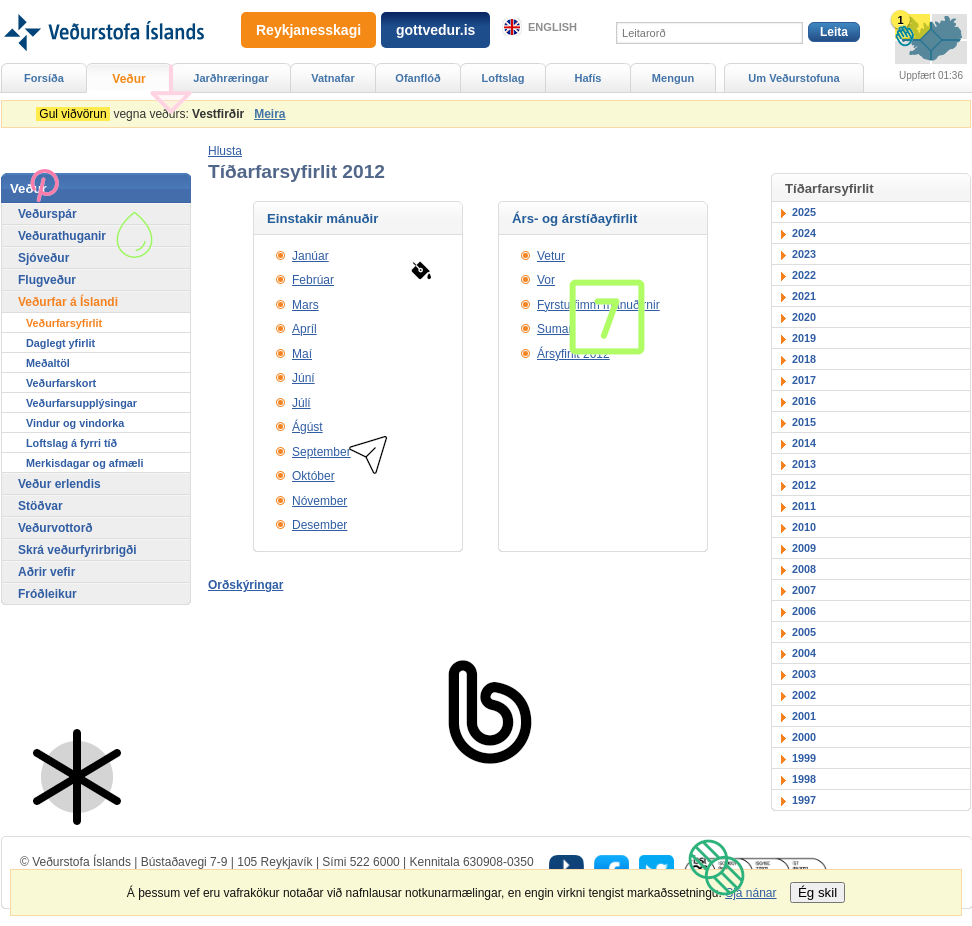 Image resolution: width=972 pixels, height=926 pixels. I want to click on select or input the number seven, so click(607, 317).